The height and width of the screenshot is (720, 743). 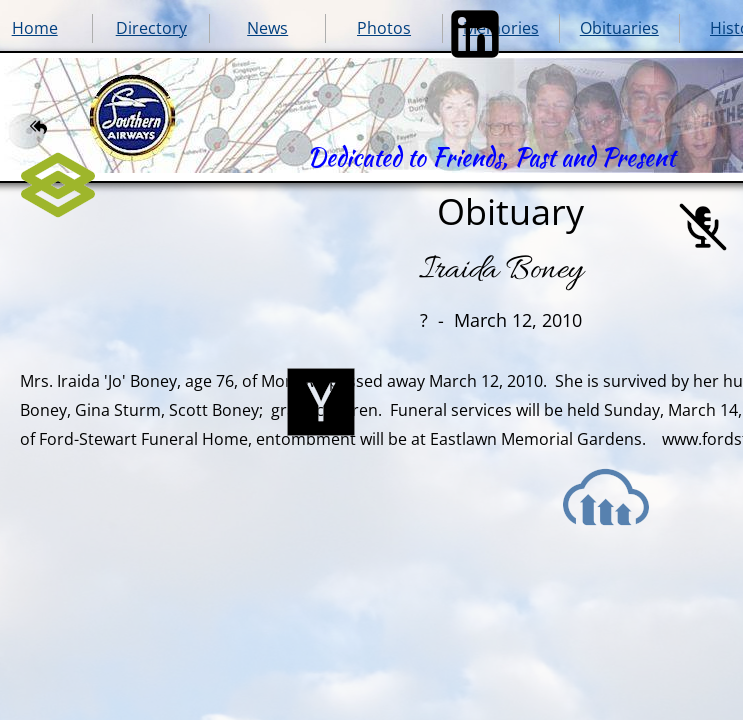 What do you see at coordinates (58, 185) in the screenshot?
I see `gradio logo - open source machine learning interface framework` at bounding box center [58, 185].